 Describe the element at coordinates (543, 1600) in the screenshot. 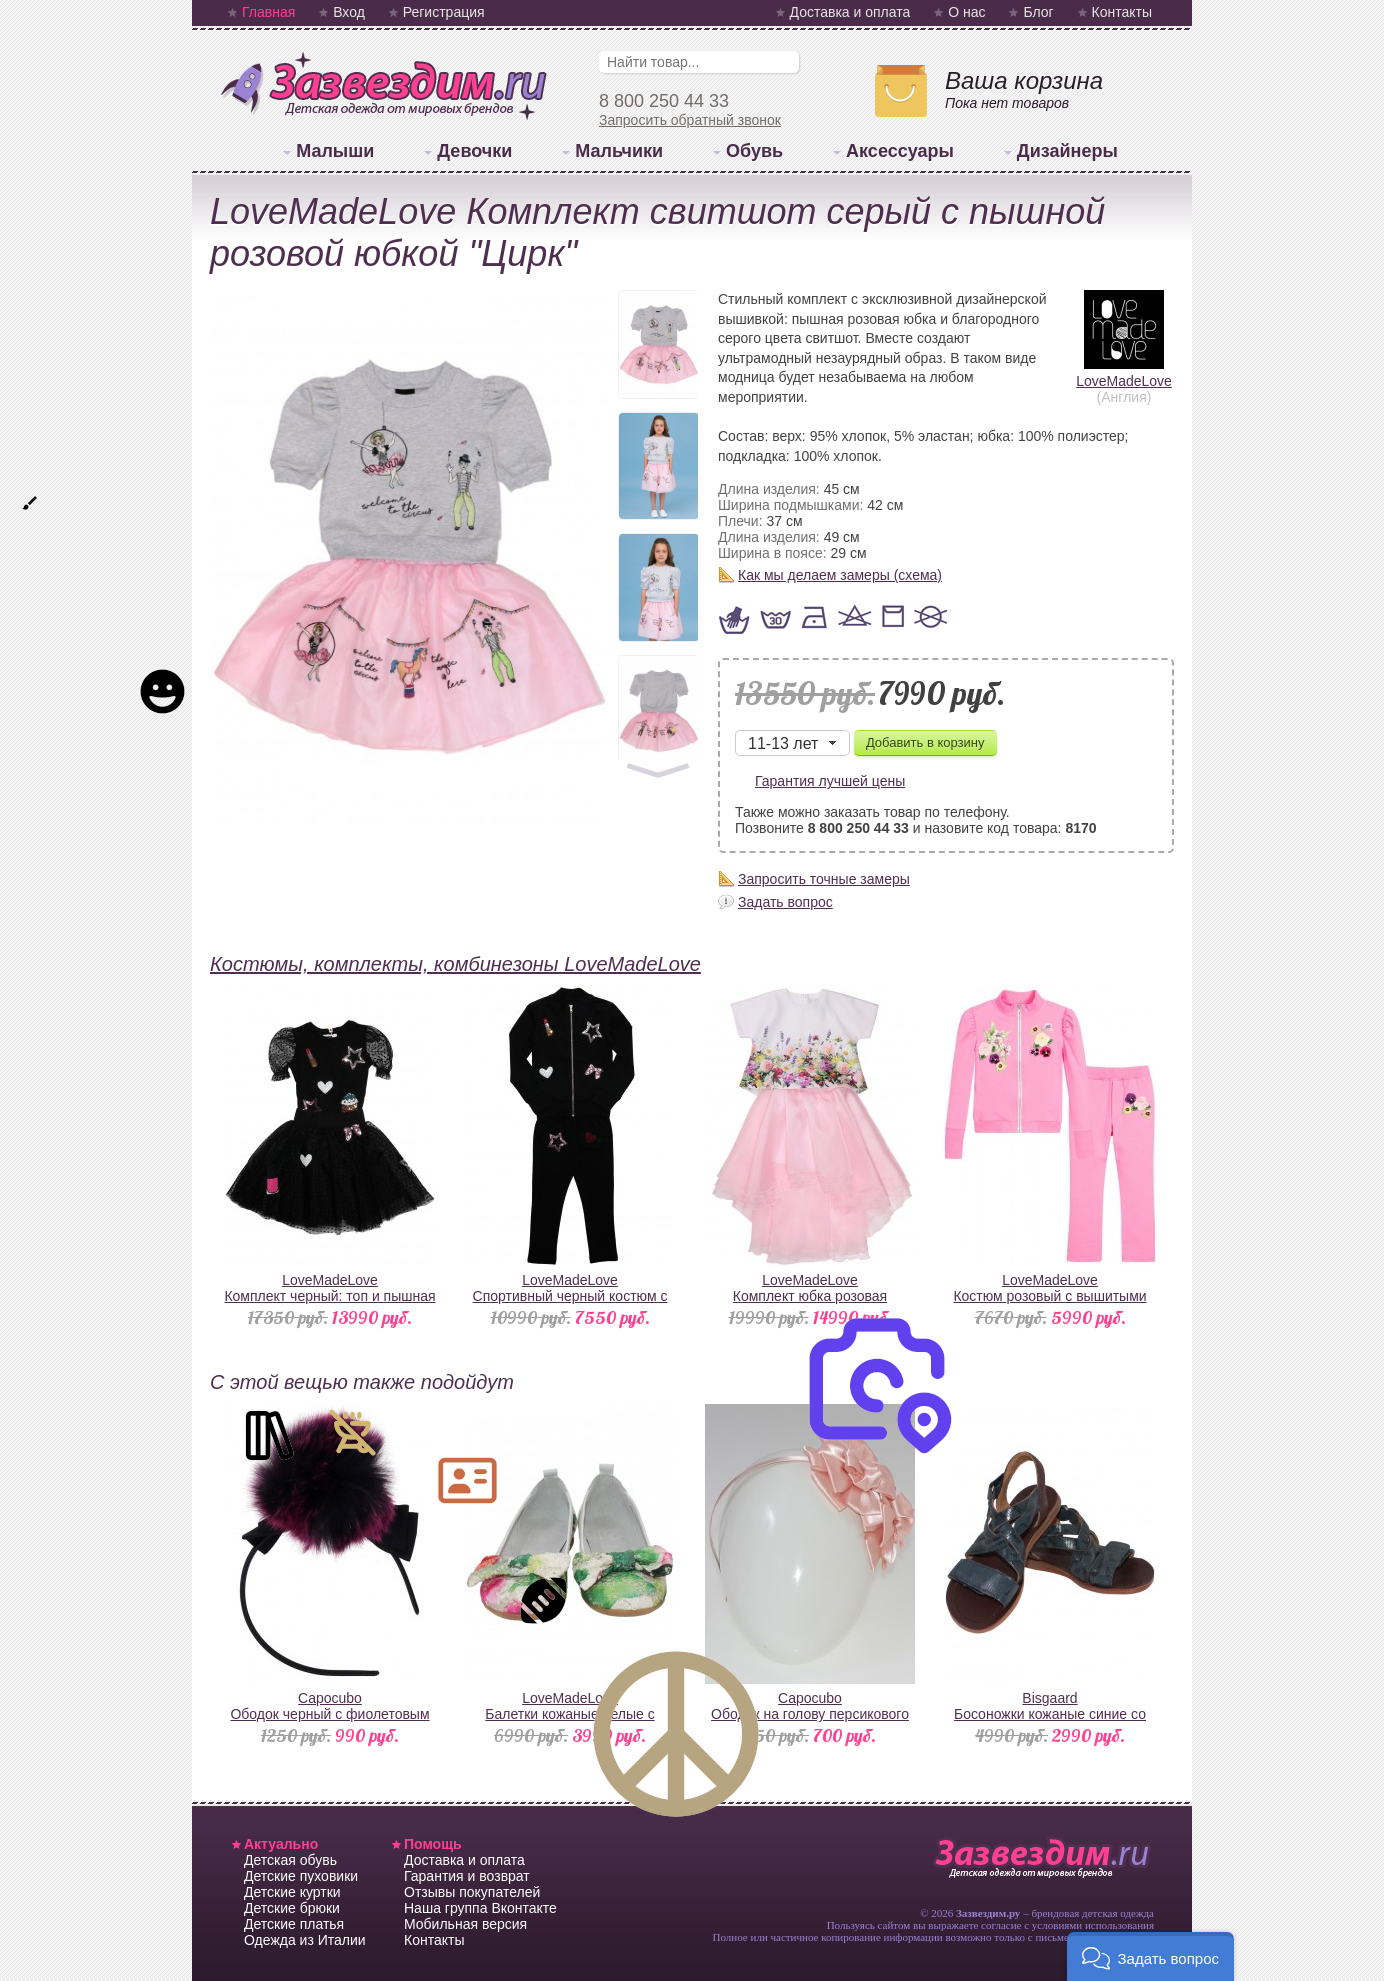

I see `access football or american sports content` at that location.